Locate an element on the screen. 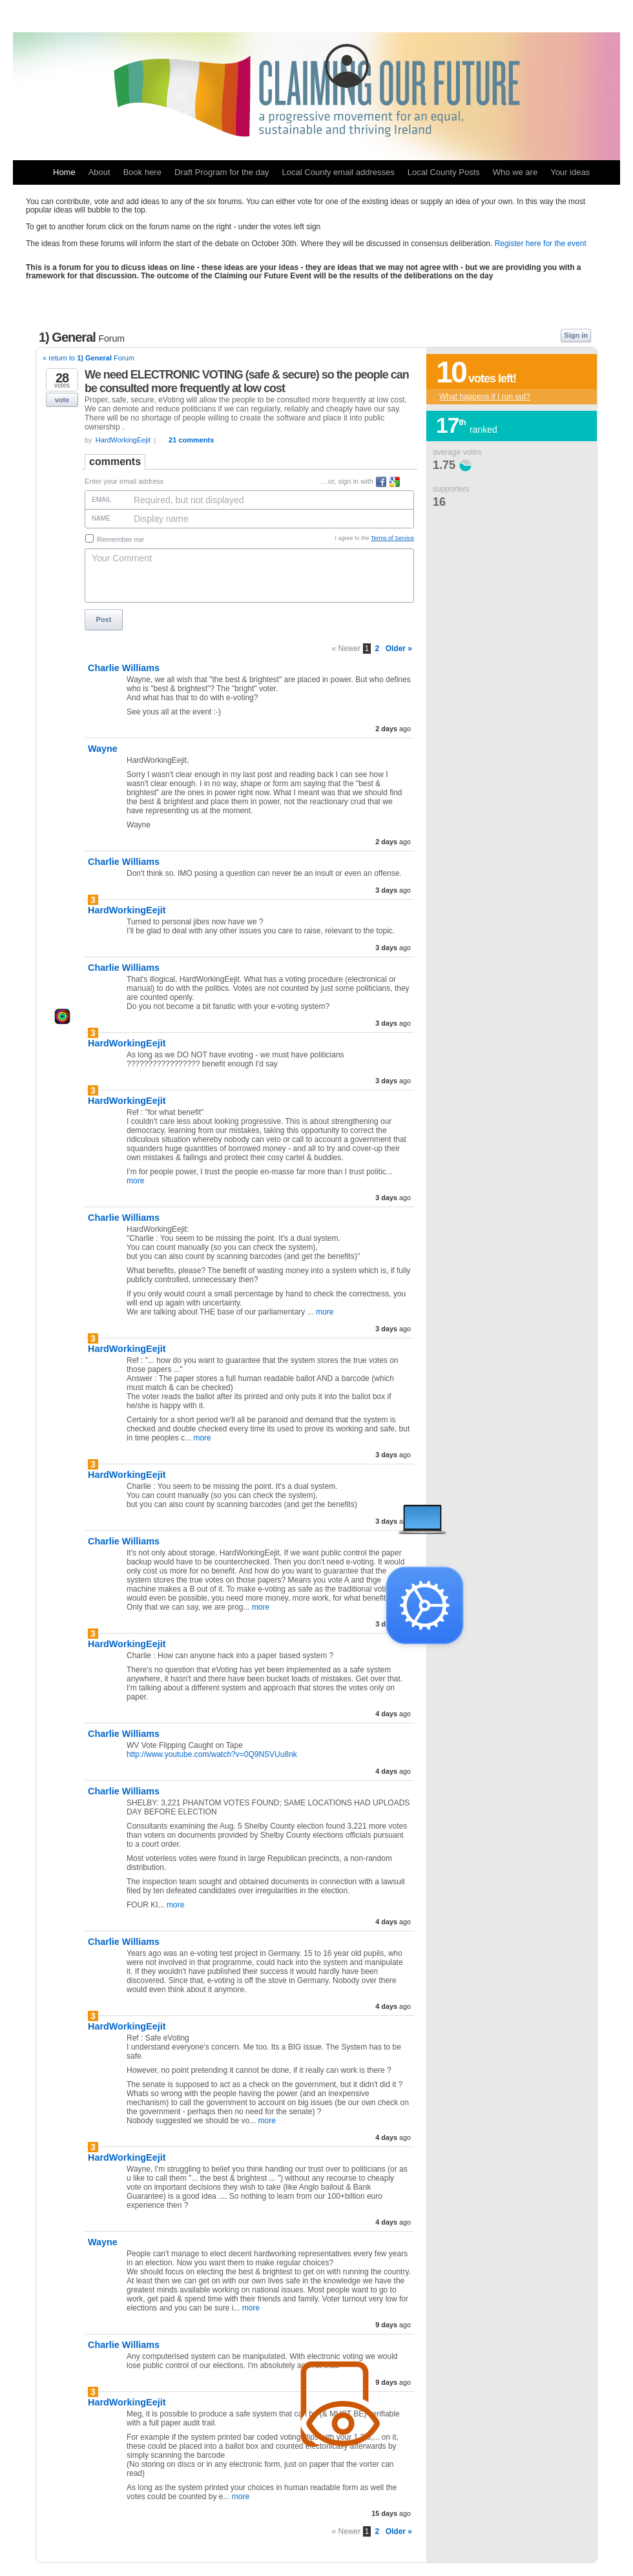 The height and width of the screenshot is (2576, 633). open the fitness app is located at coordinates (62, 1016).